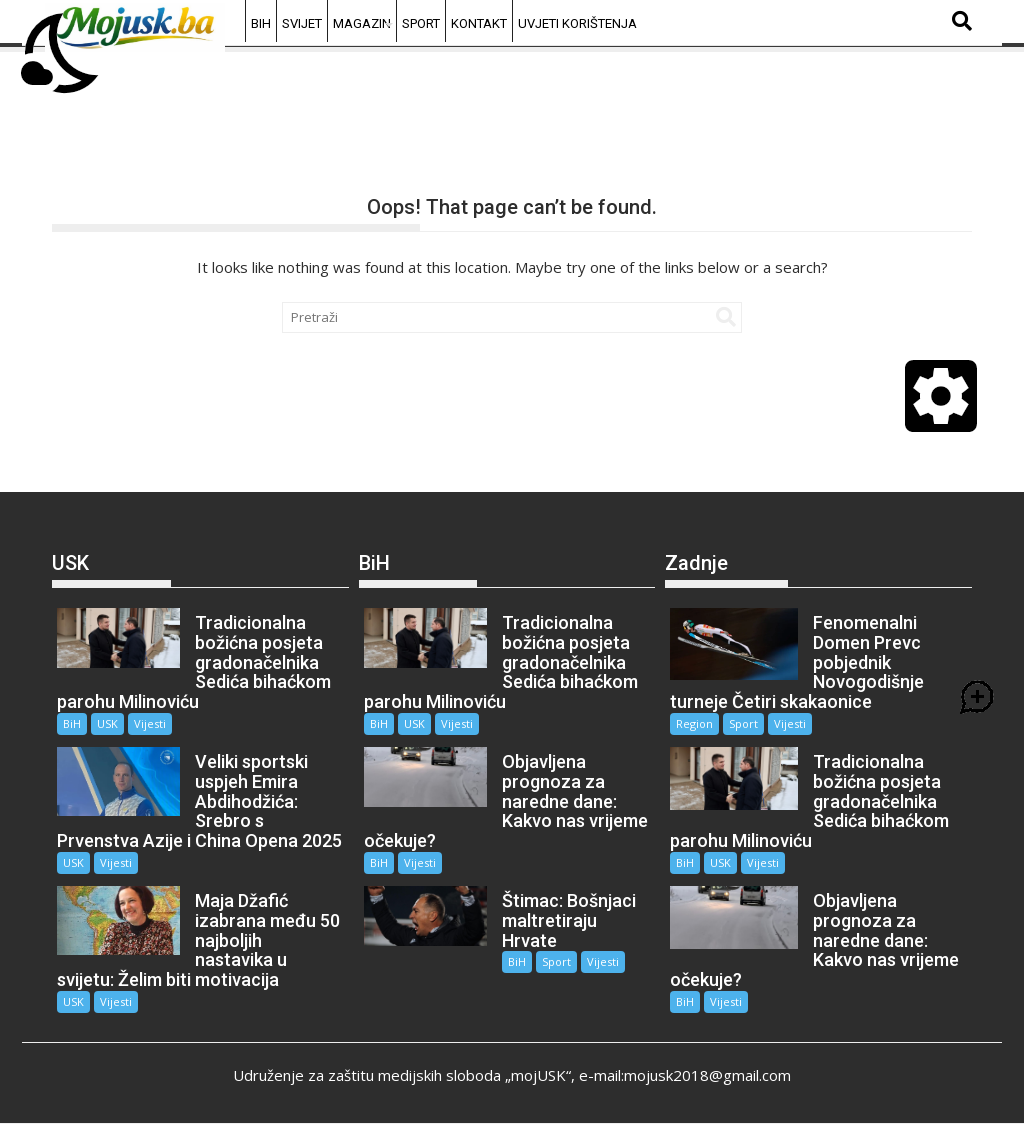  What do you see at coordinates (65, 53) in the screenshot?
I see `switch to dark mode or night theme` at bounding box center [65, 53].